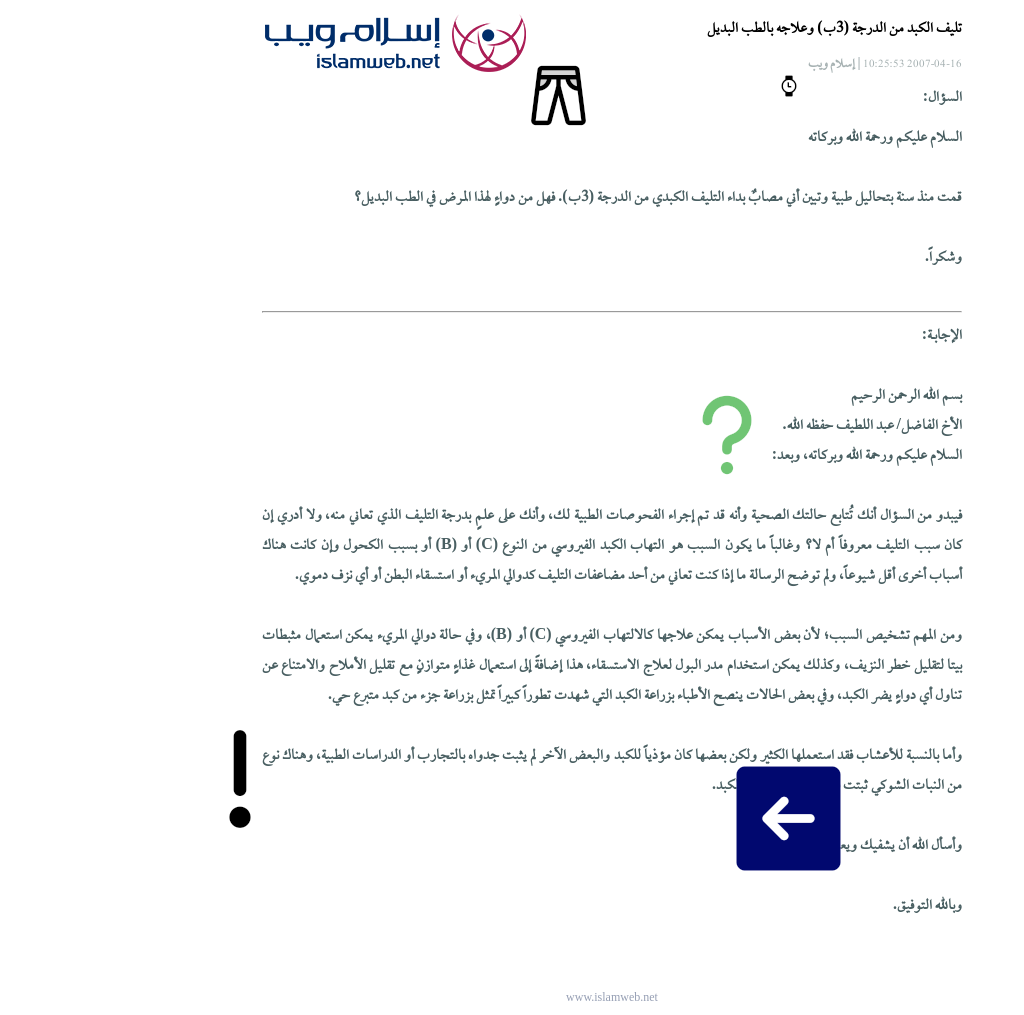 The width and height of the screenshot is (1024, 1015). Describe the element at coordinates (789, 86) in the screenshot. I see `view or manage watch mode for file changes` at that location.